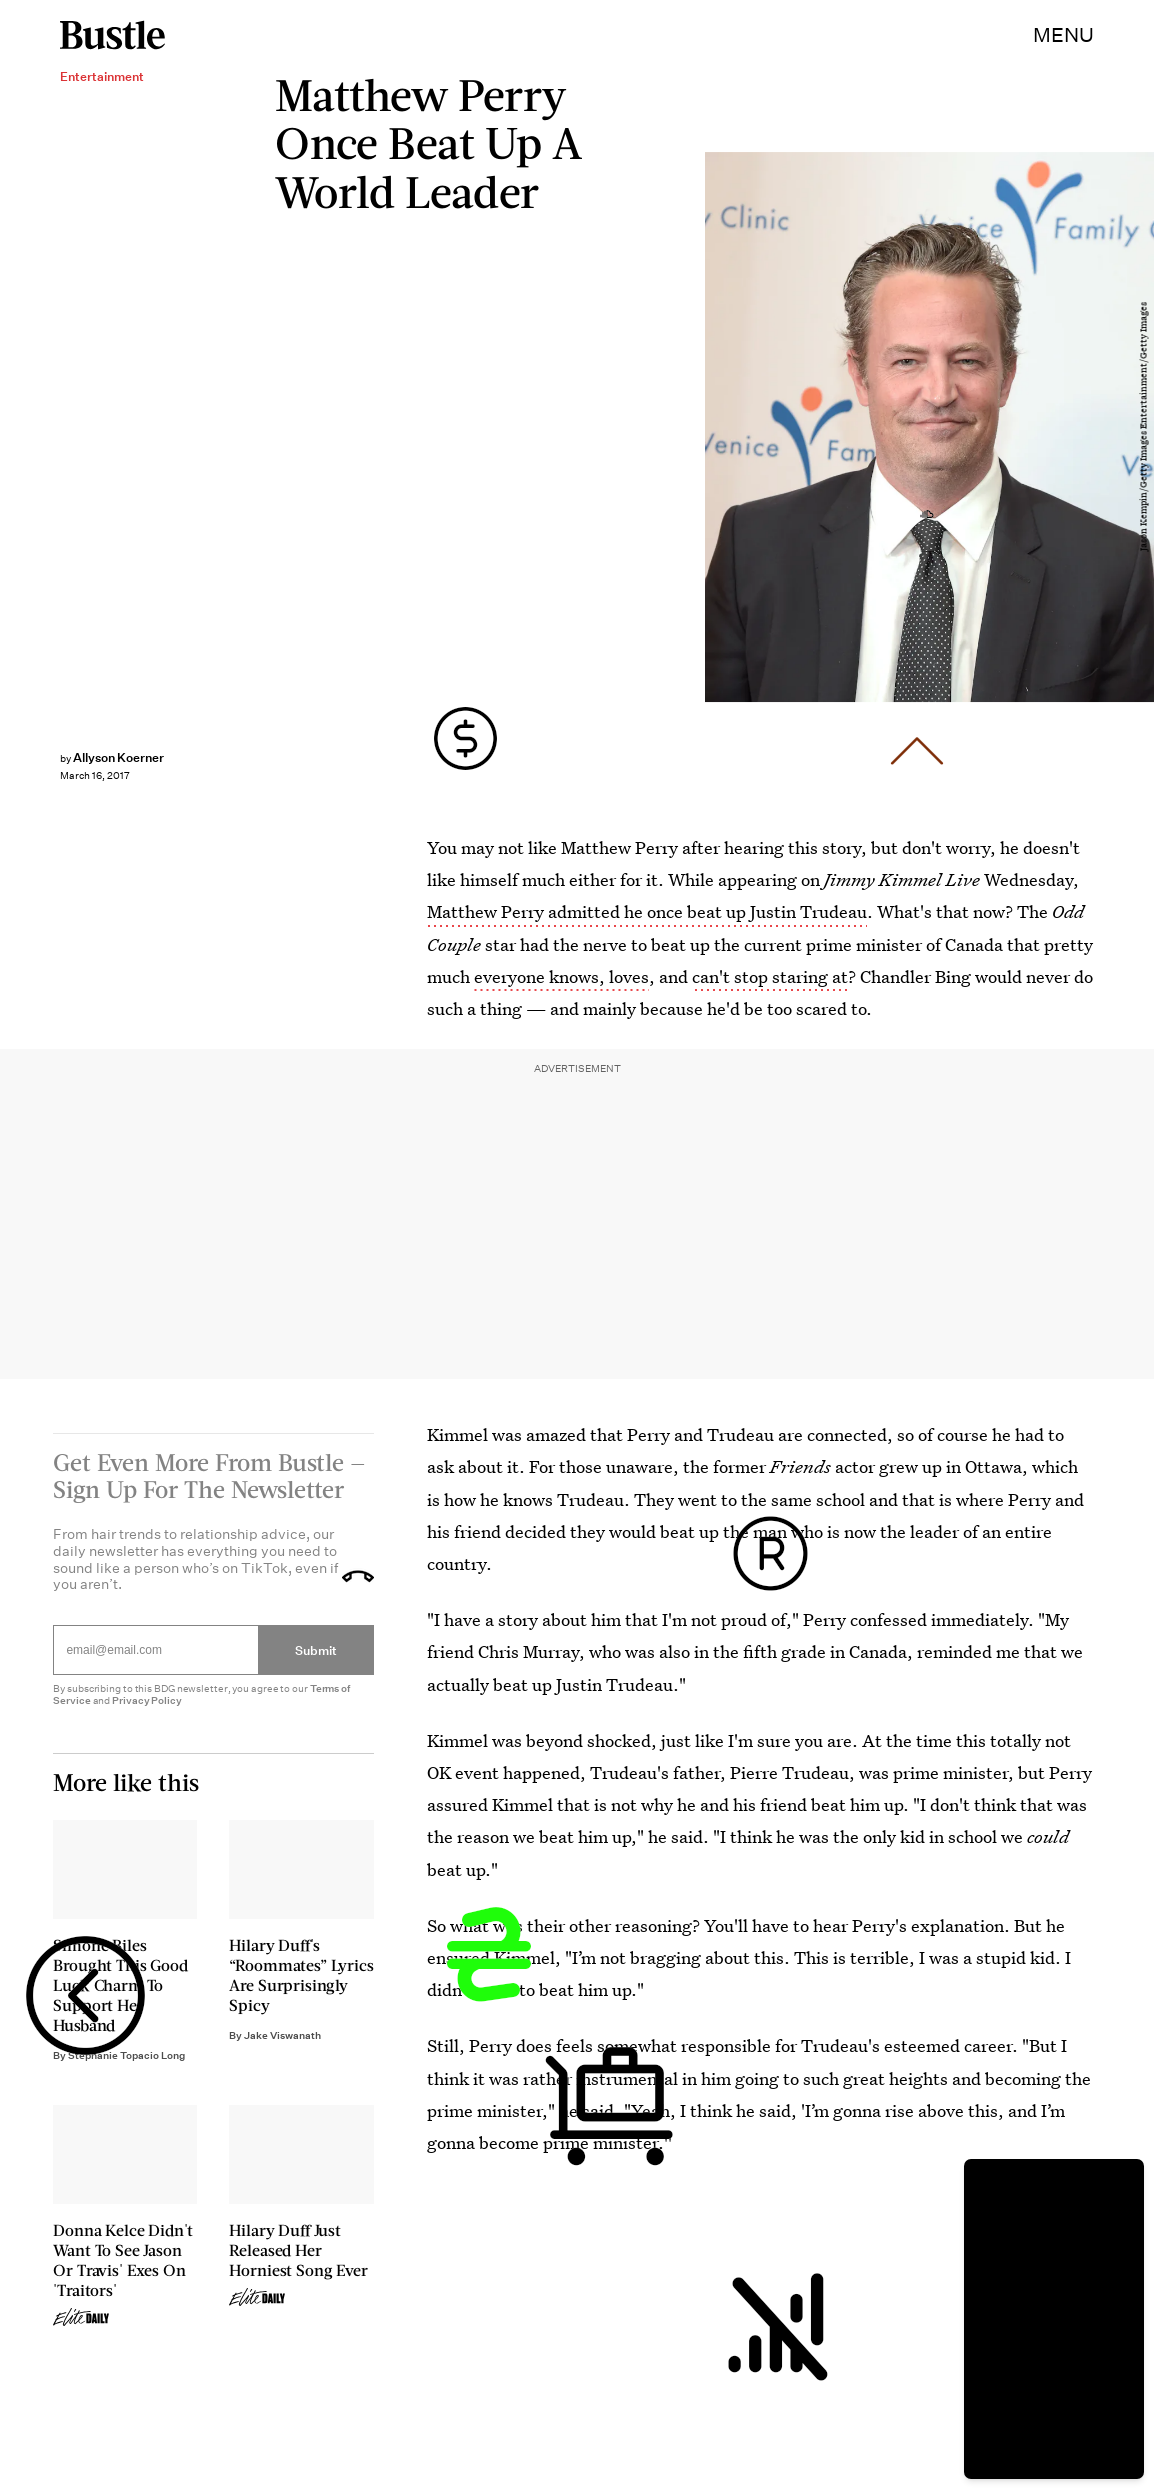 The width and height of the screenshot is (1154, 2489). Describe the element at coordinates (607, 2104) in the screenshot. I see `access luggage or baggage services` at that location.